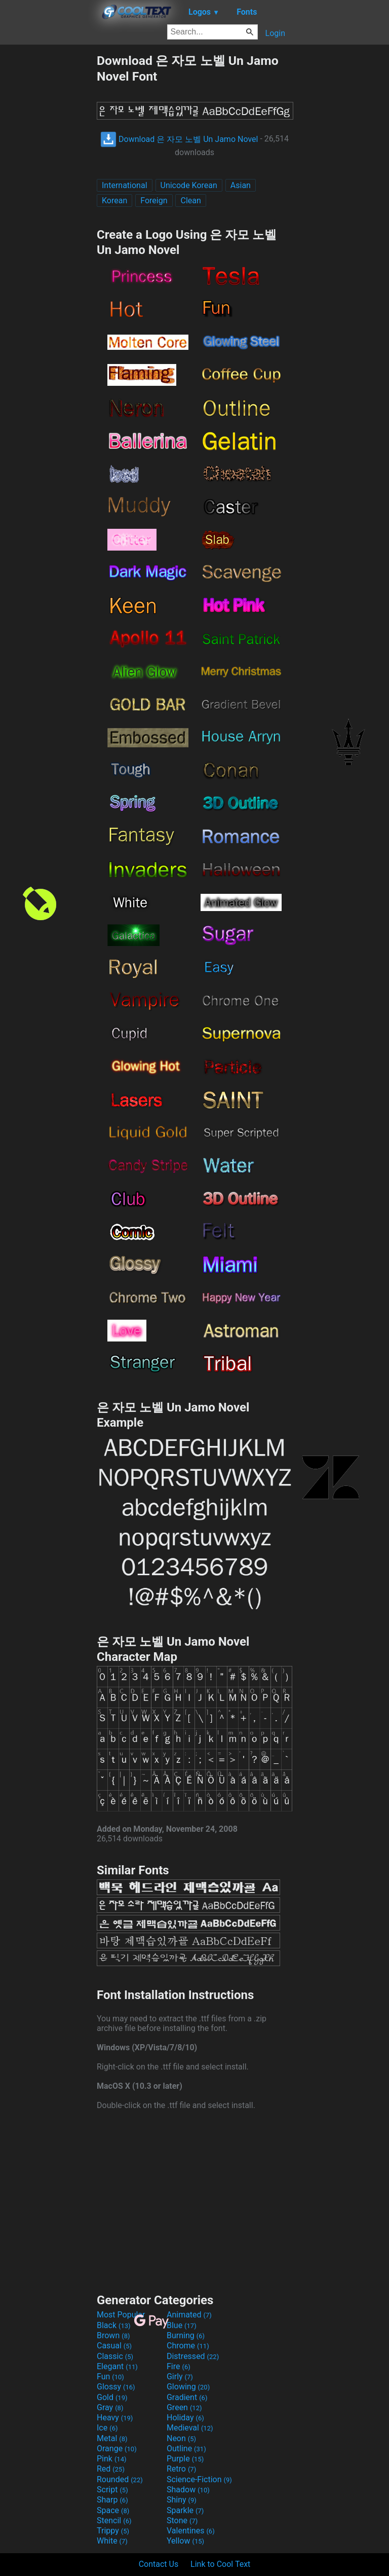 This screenshot has width=389, height=2576. Describe the element at coordinates (151, 2321) in the screenshot. I see `pay with google pay` at that location.